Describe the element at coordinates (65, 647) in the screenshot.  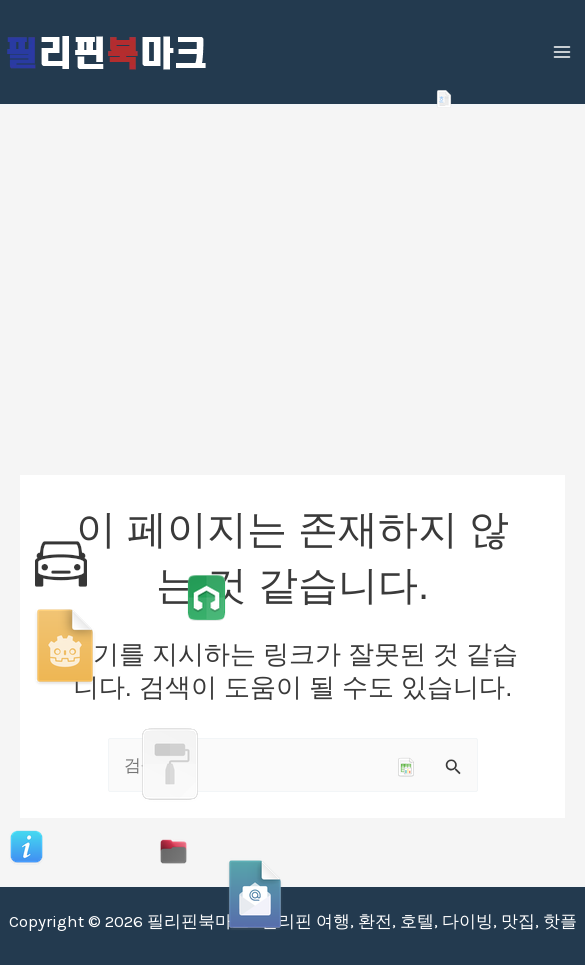
I see `godot engine resource file` at that location.